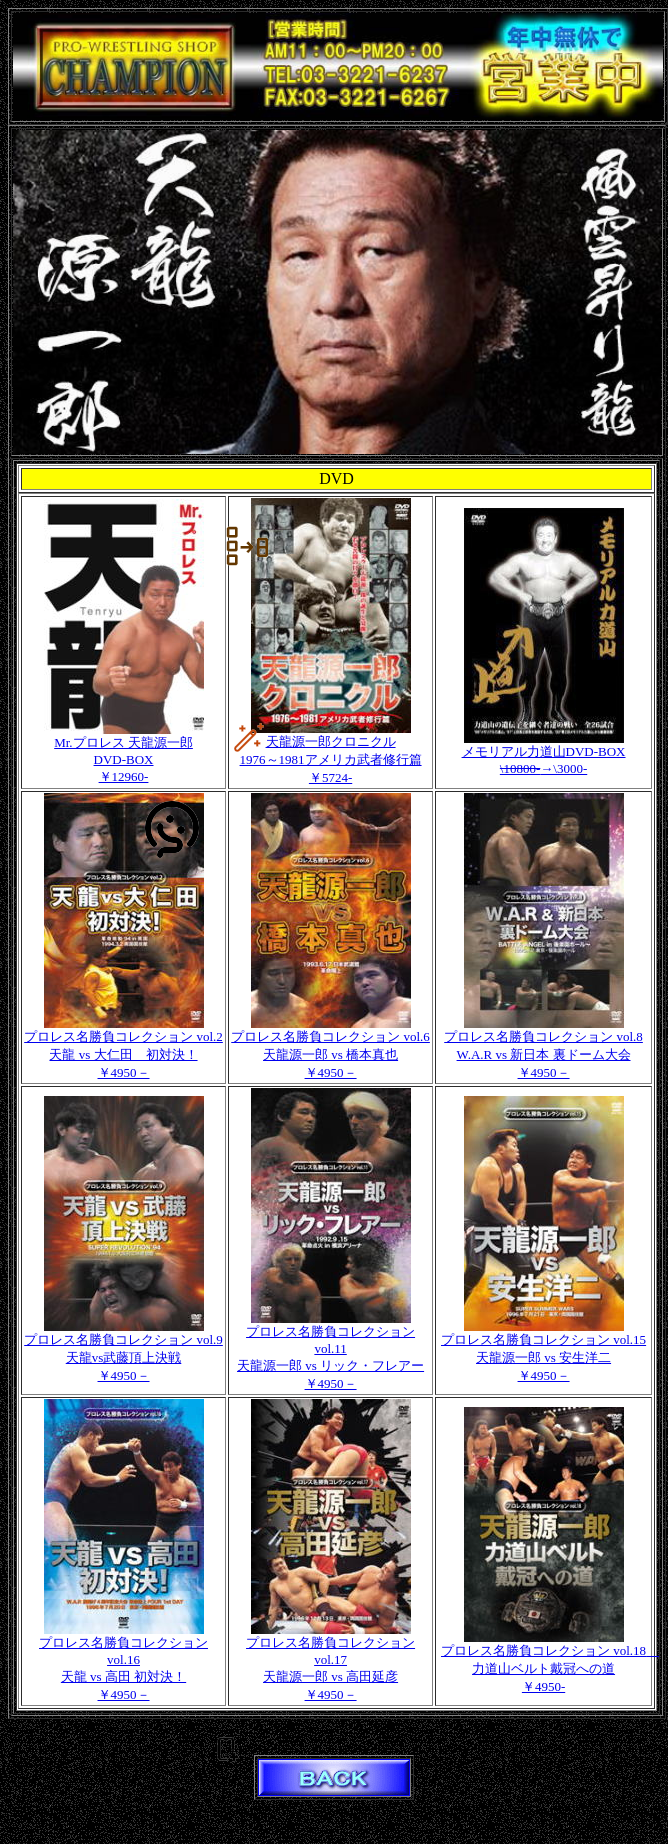  I want to click on apply automatic formatting or enhancements, so click(249, 738).